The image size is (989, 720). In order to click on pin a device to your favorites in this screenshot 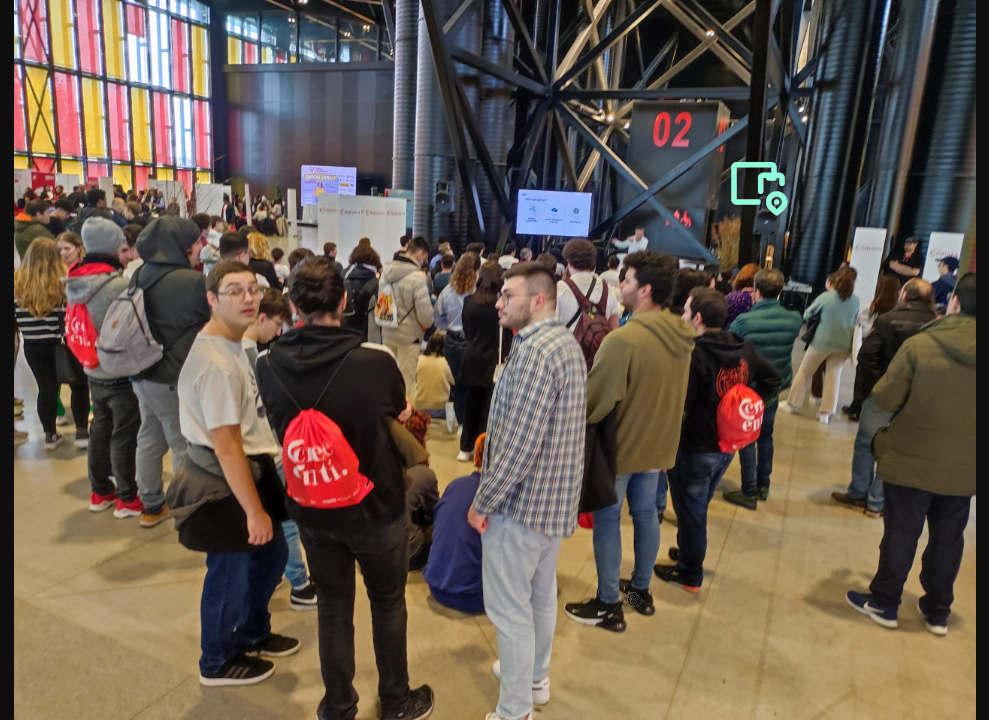, I will do `click(758, 186)`.